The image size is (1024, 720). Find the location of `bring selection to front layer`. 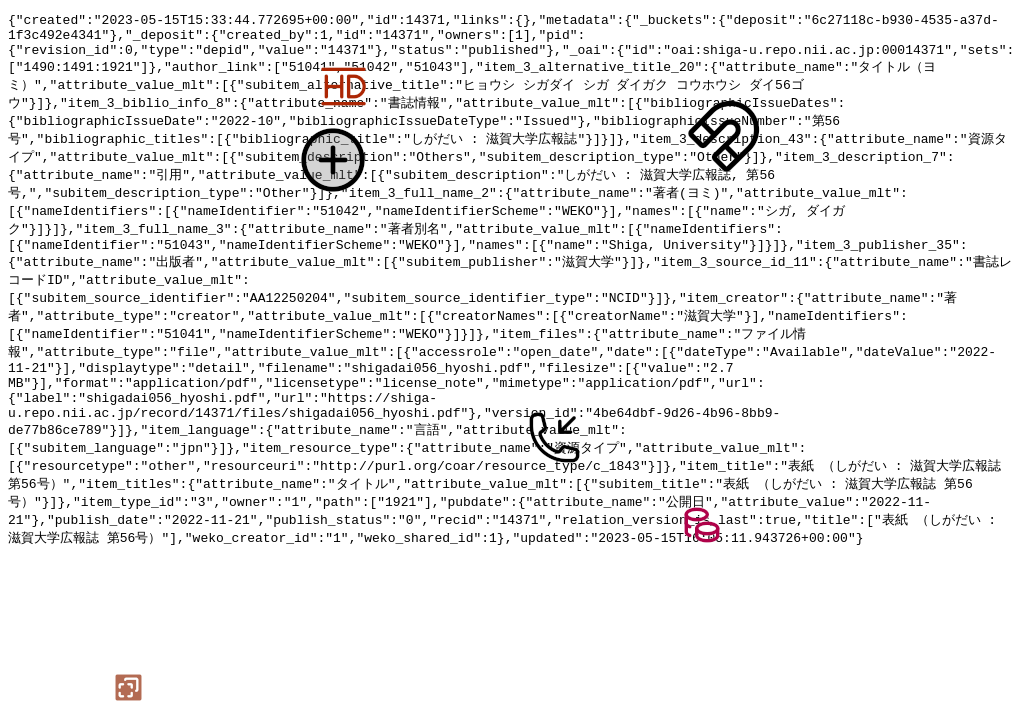

bring selection to front layer is located at coordinates (128, 687).